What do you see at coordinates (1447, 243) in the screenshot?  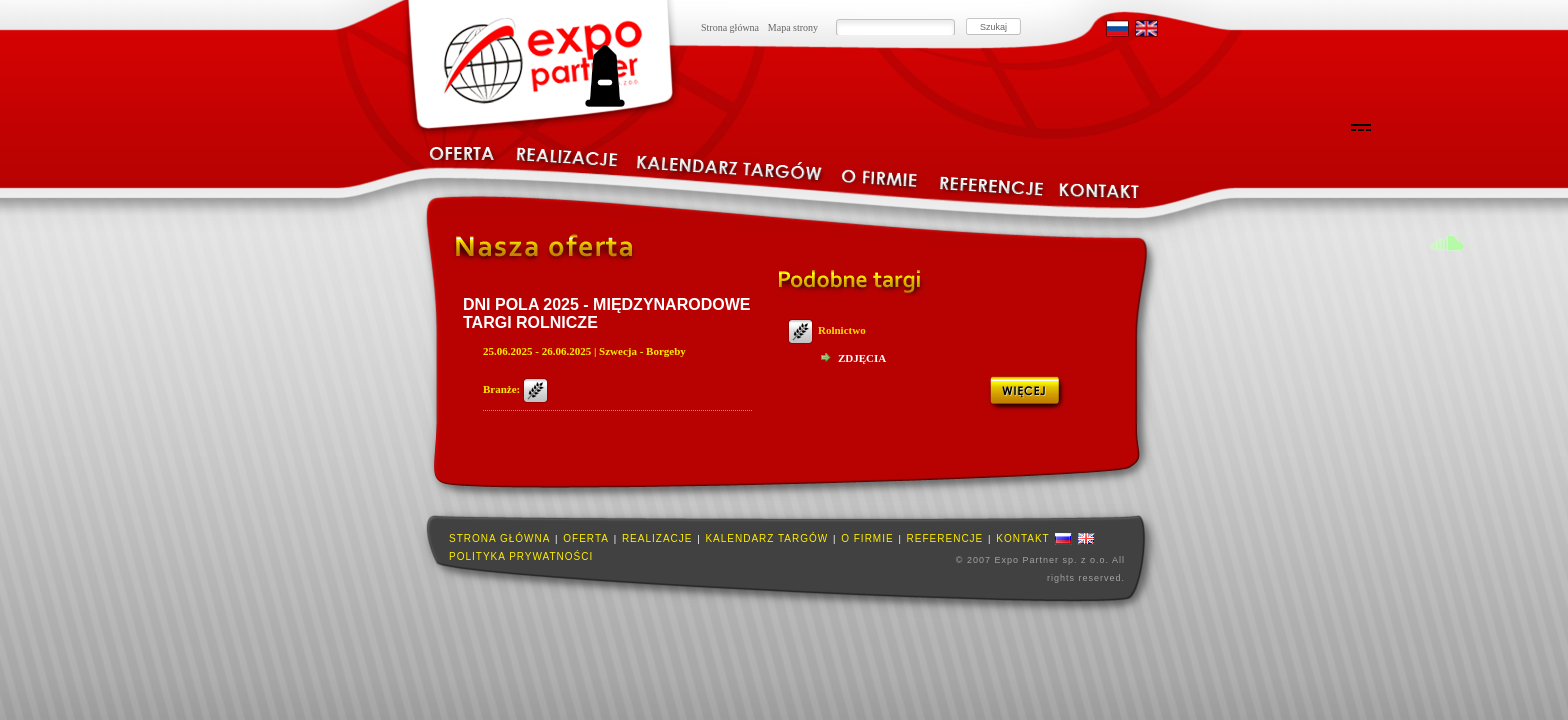 I see `open SoundCloud app` at bounding box center [1447, 243].